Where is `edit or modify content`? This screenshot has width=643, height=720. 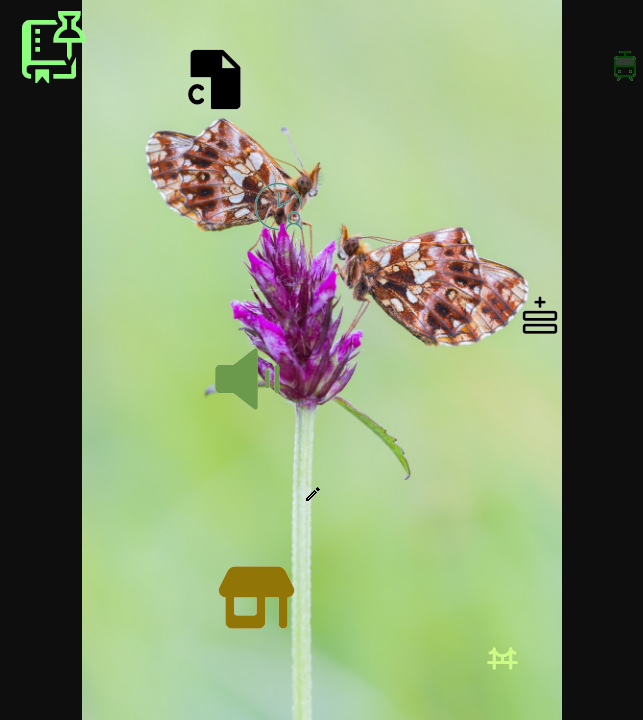 edit or modify content is located at coordinates (313, 494).